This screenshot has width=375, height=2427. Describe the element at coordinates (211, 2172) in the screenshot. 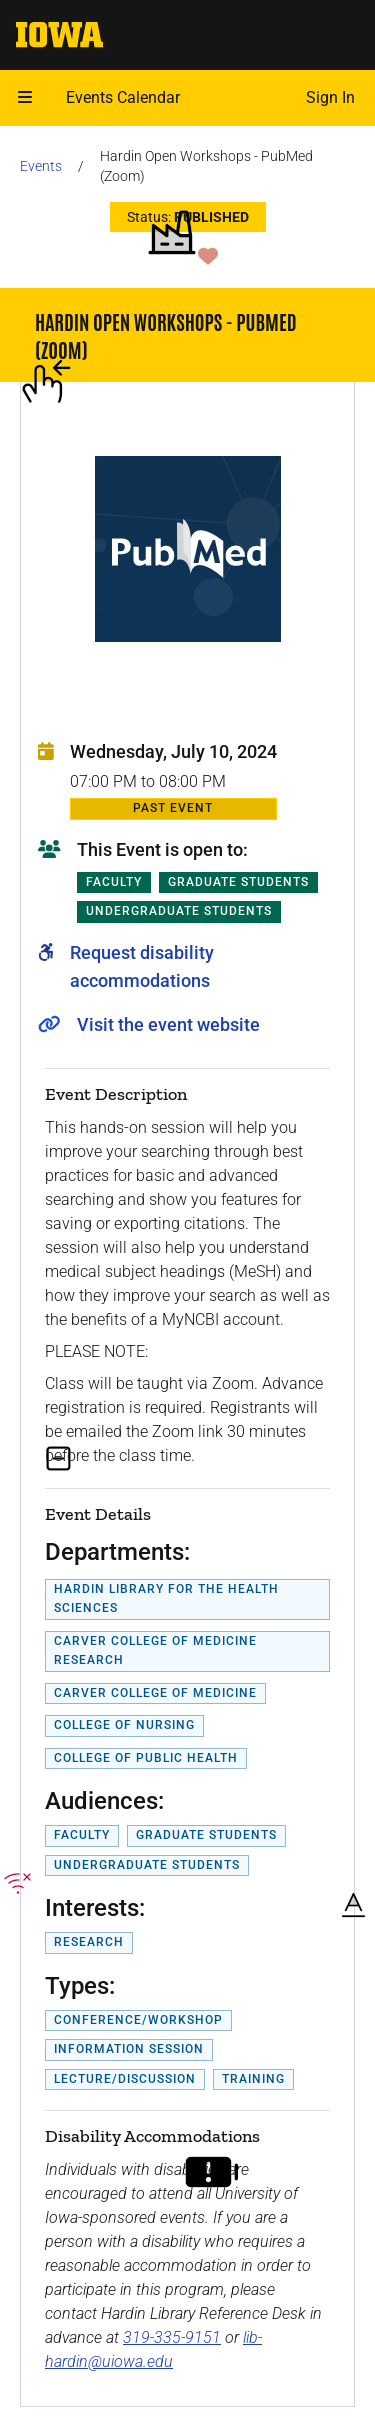

I see `indicates low battery warning` at that location.